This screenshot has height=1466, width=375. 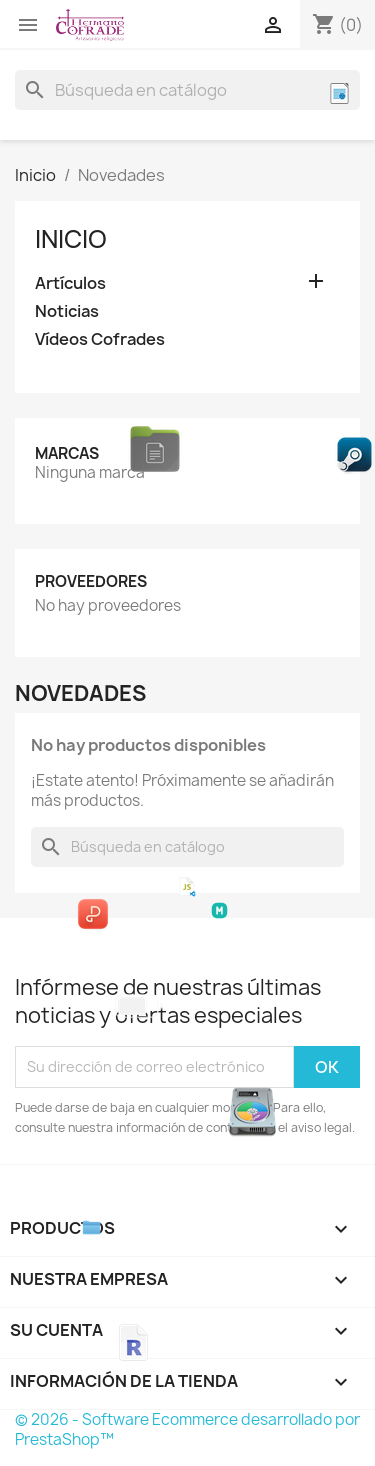 I want to click on an R programming language source file, so click(x=133, y=1342).